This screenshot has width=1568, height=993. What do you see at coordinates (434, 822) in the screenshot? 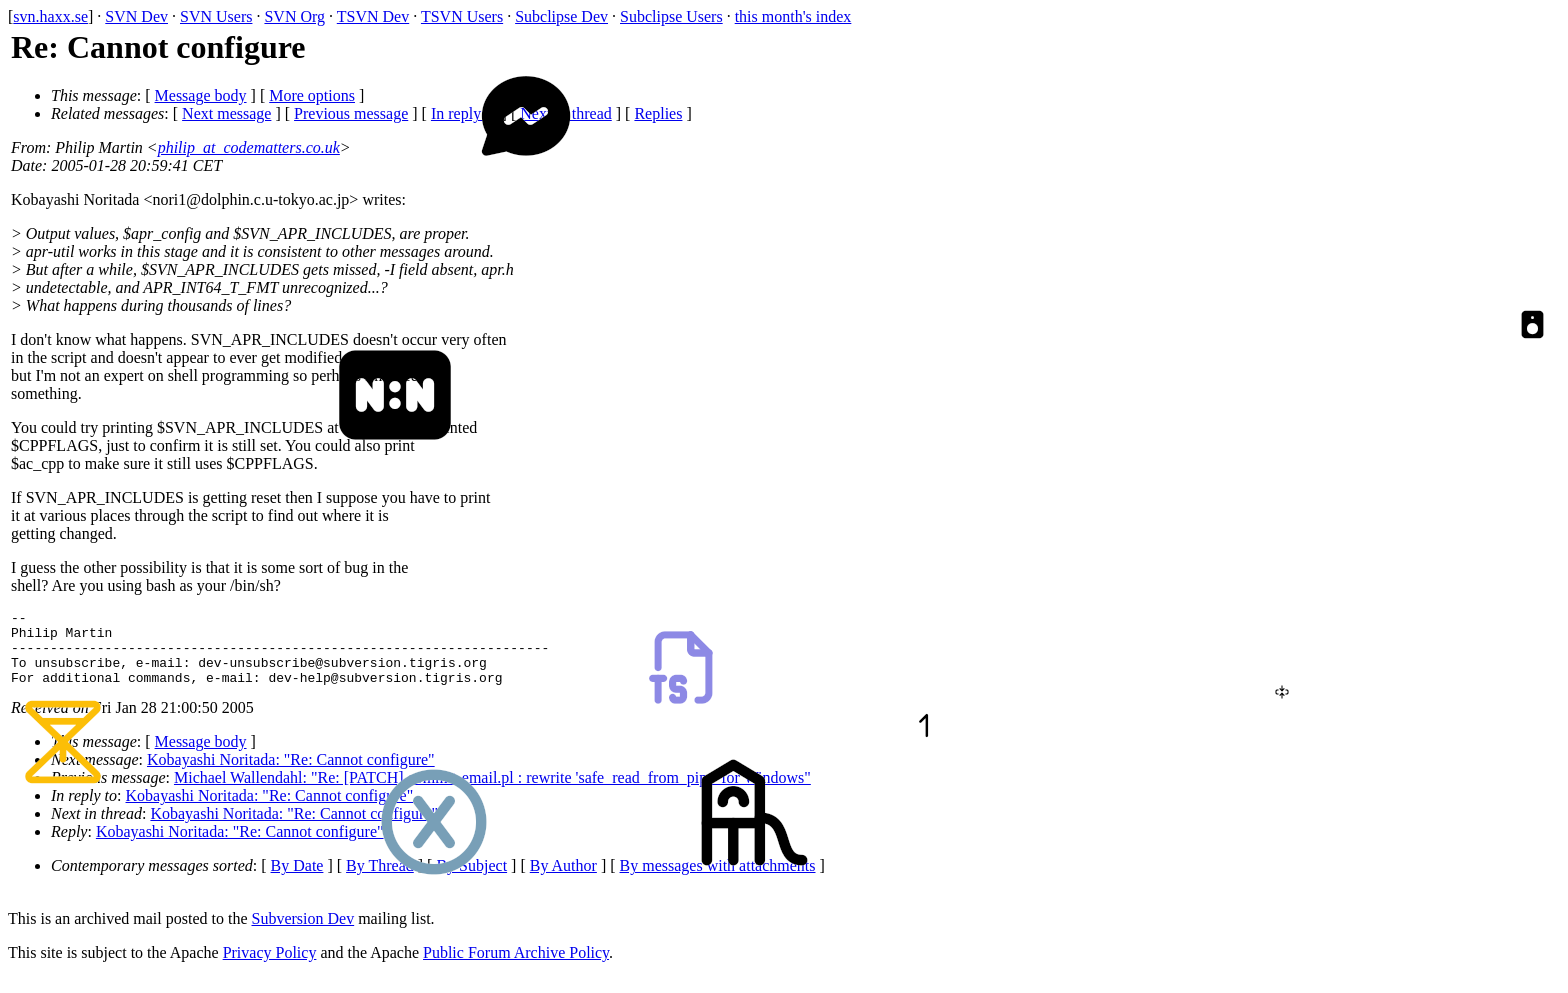
I see `xbox x button indicator` at bounding box center [434, 822].